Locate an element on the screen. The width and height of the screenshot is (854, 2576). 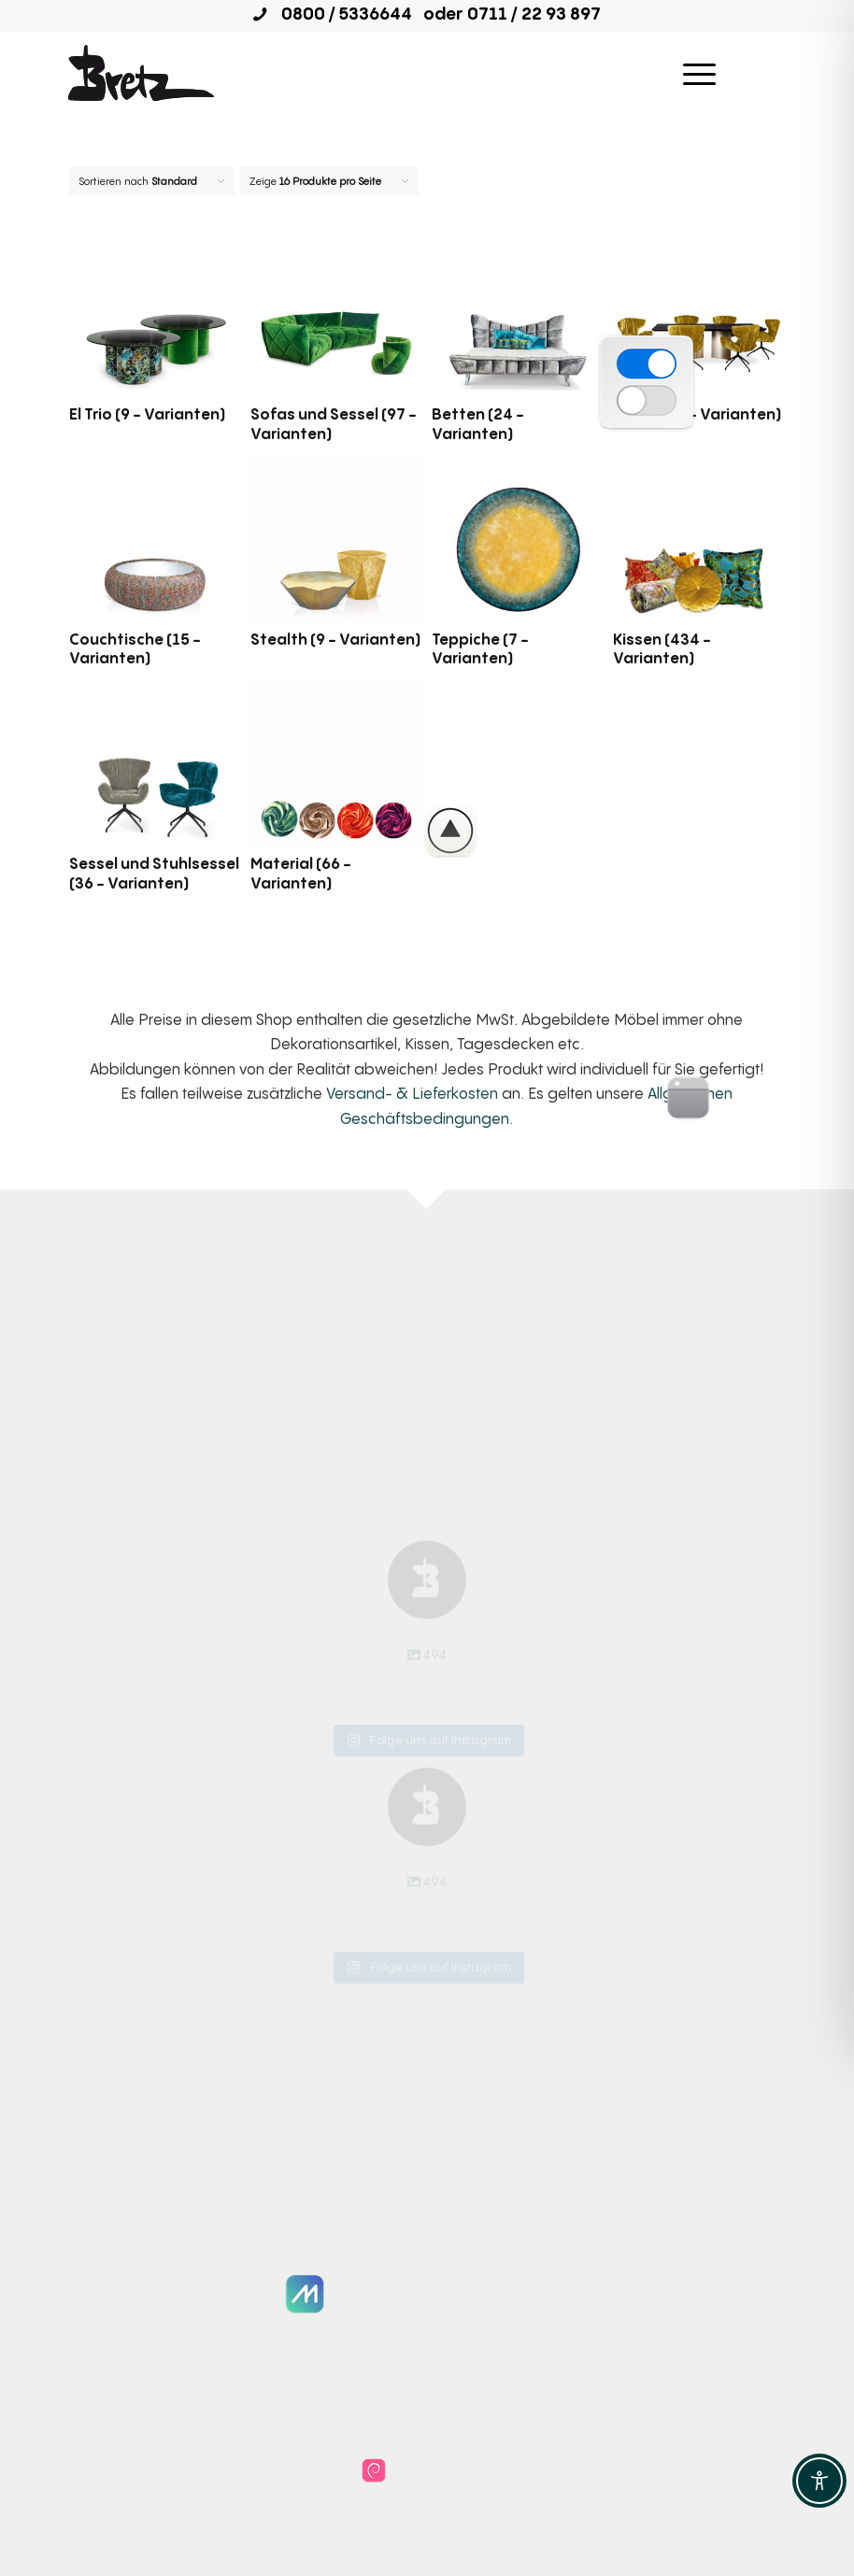
launch debian linux application is located at coordinates (374, 2470).